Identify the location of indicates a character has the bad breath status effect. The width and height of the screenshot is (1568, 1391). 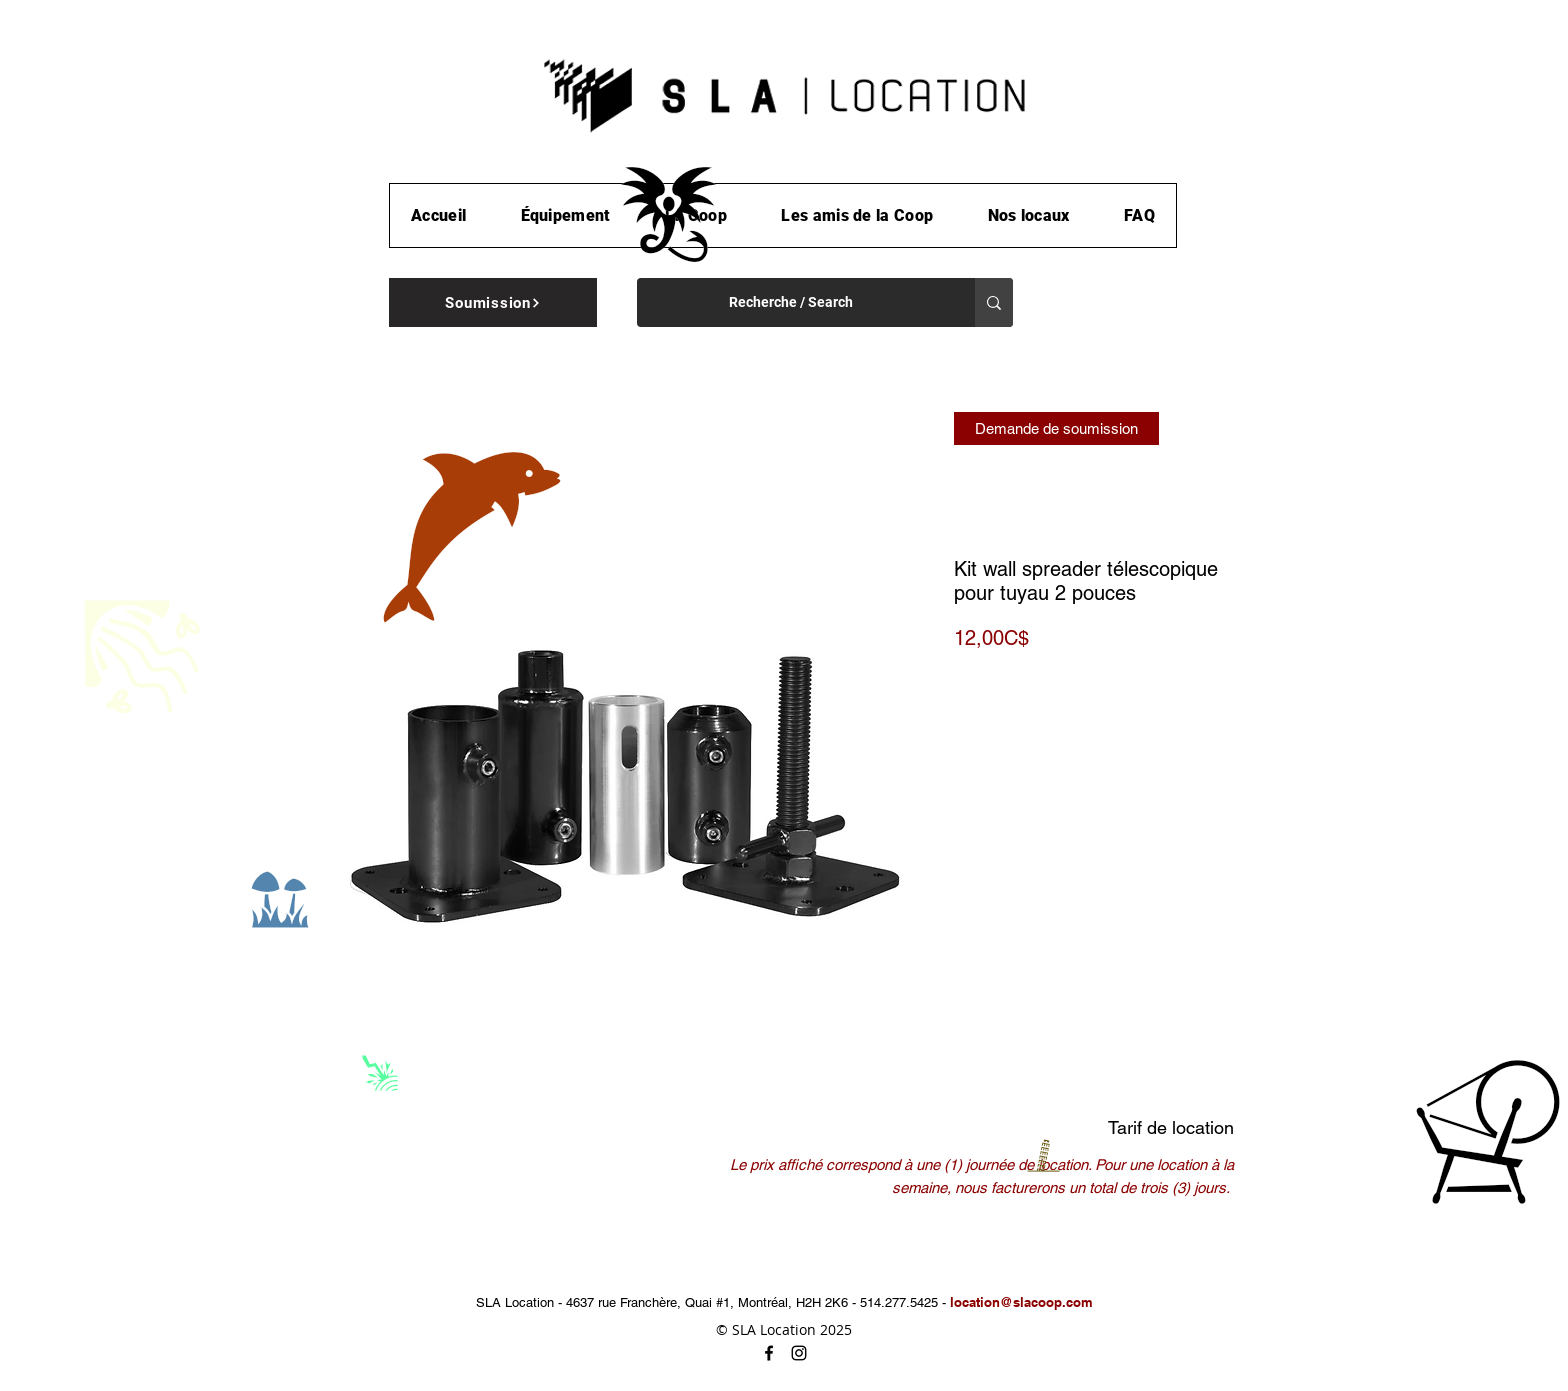
(143, 659).